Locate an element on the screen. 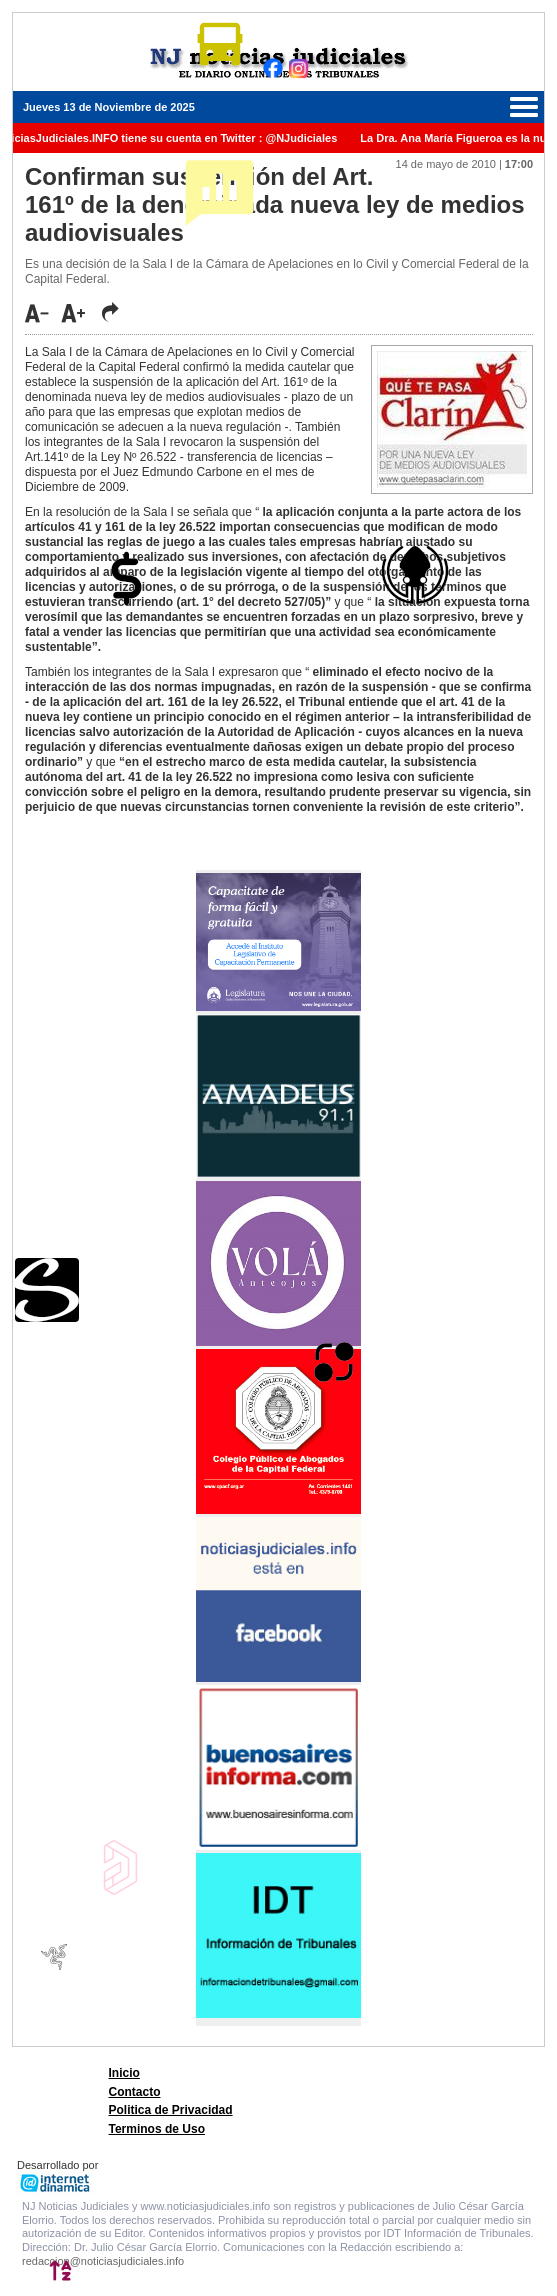  open Altium Designer application is located at coordinates (120, 1867).